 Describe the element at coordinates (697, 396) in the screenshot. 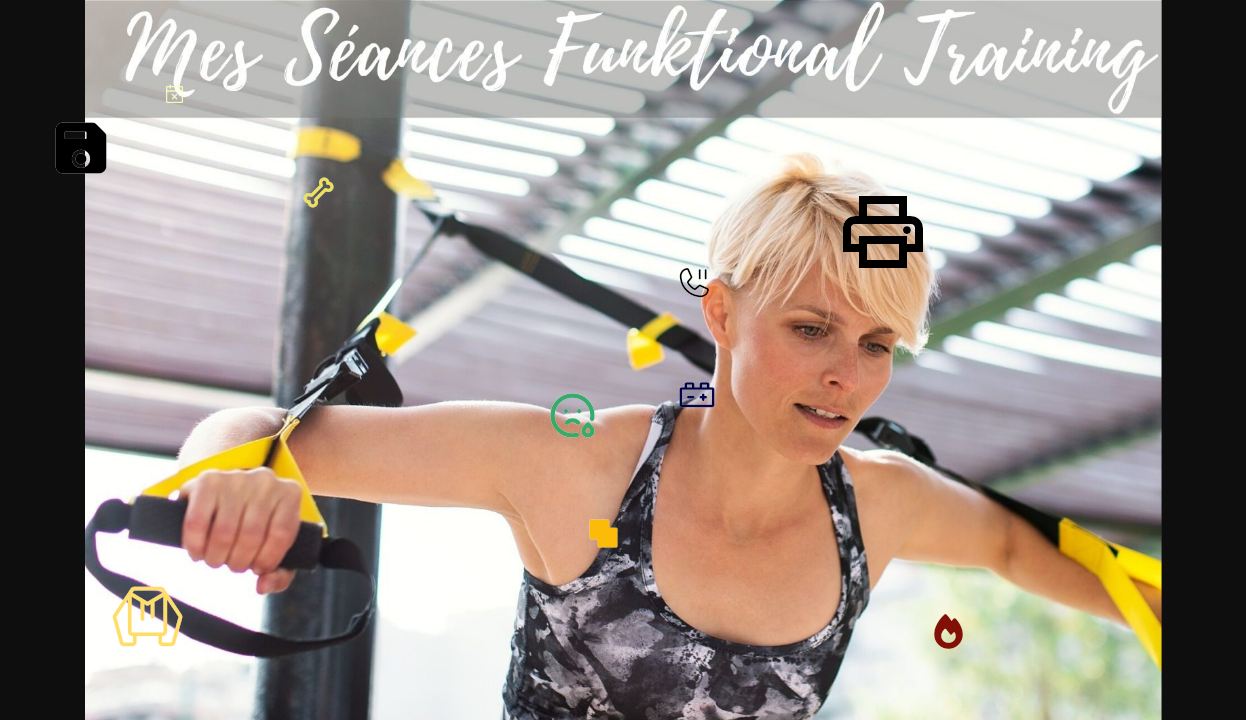

I see `view car battery status` at that location.